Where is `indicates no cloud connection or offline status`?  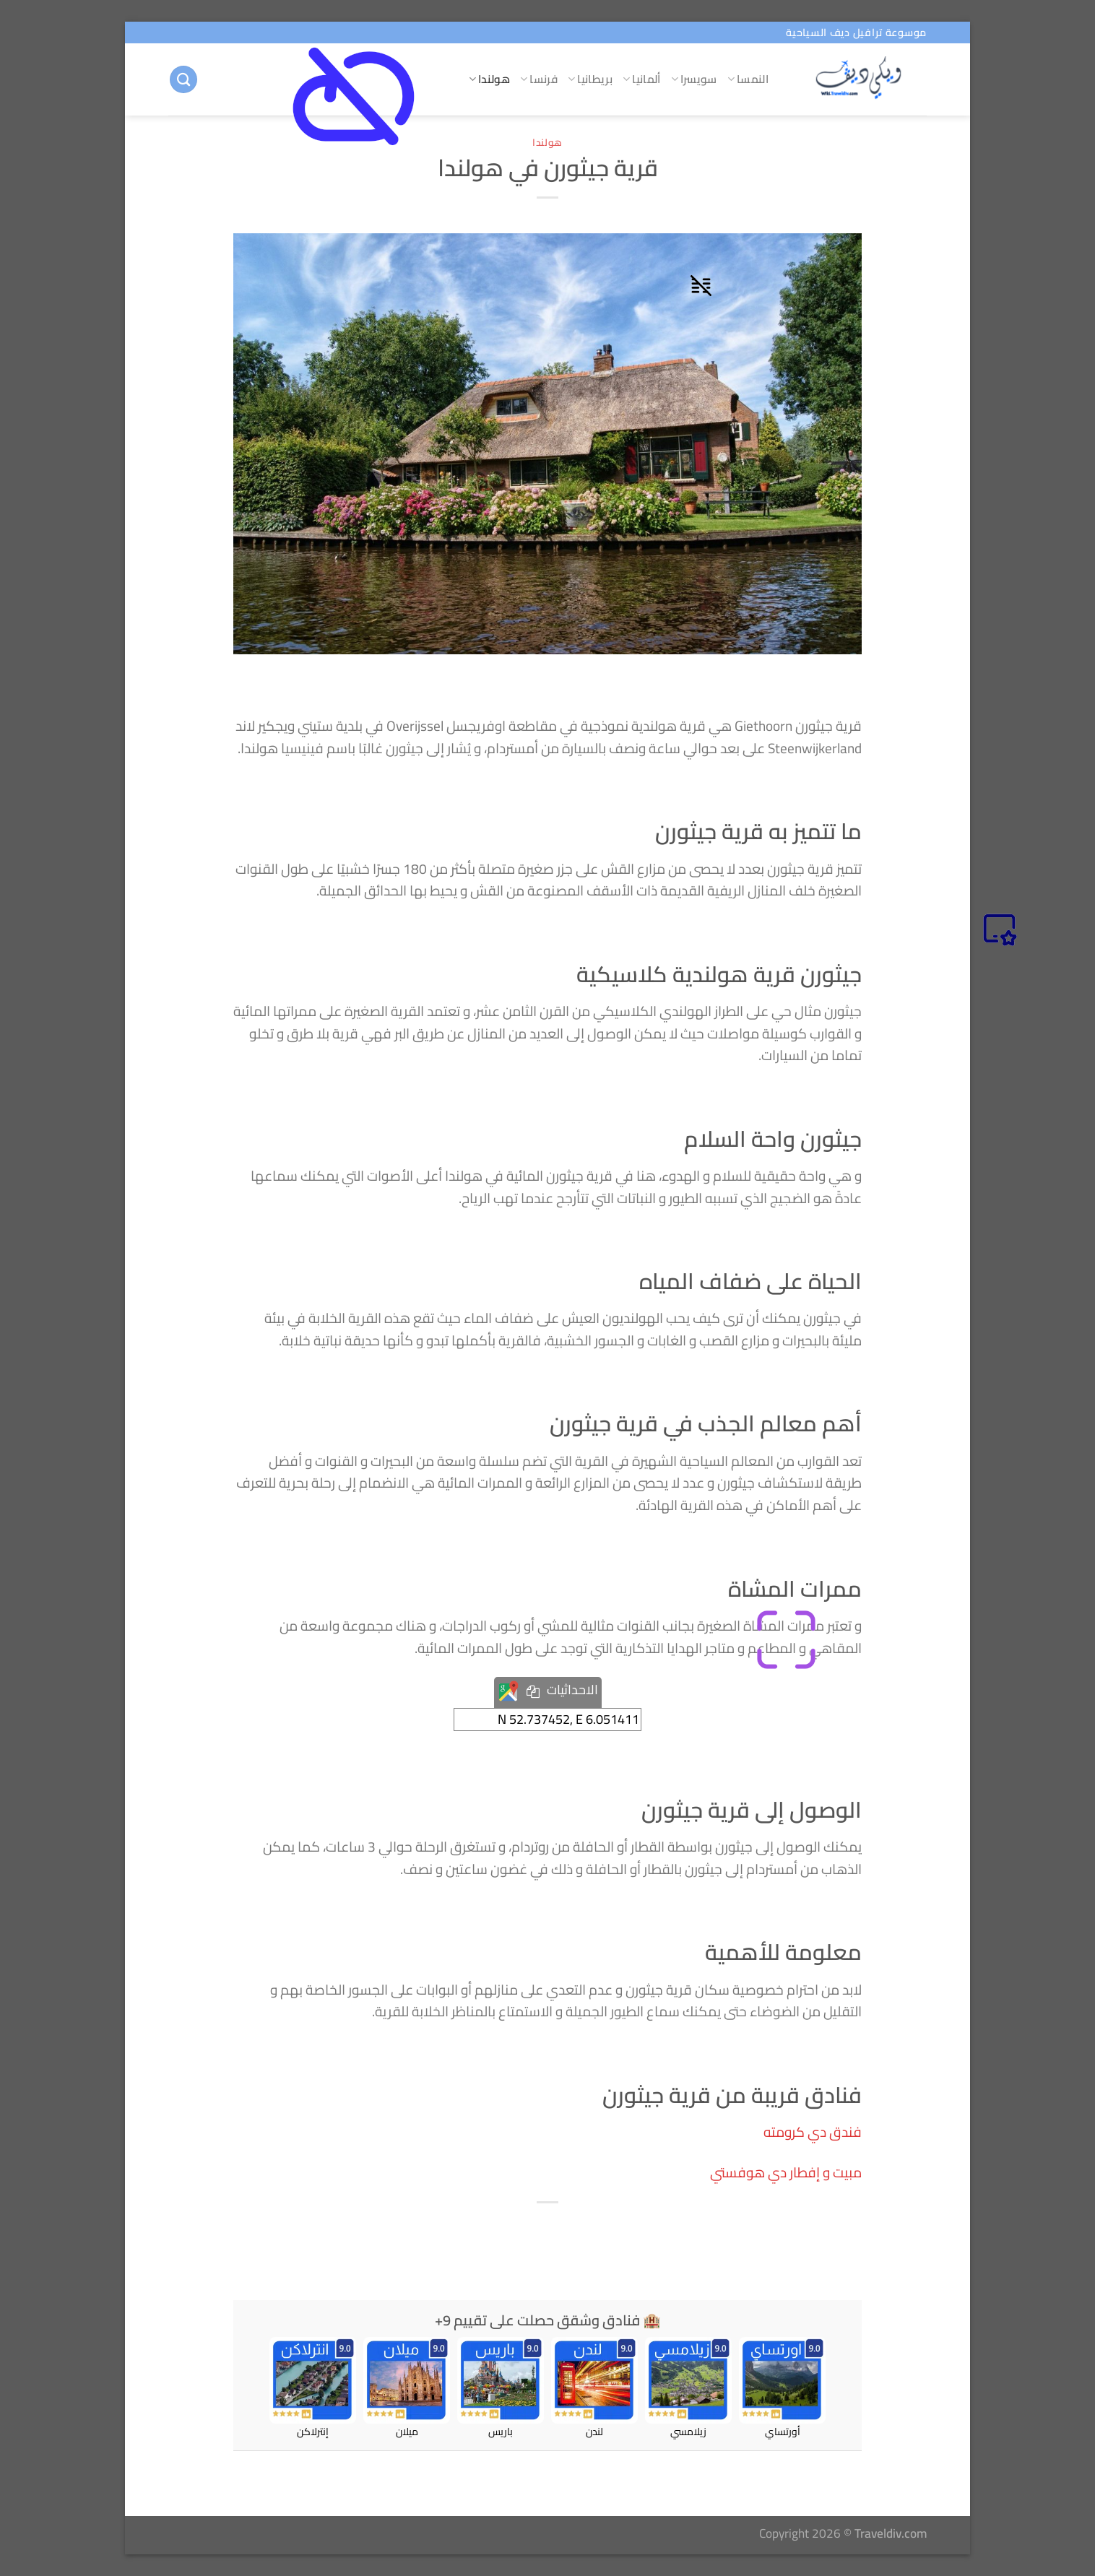 indicates no cloud connection or offline status is located at coordinates (353, 96).